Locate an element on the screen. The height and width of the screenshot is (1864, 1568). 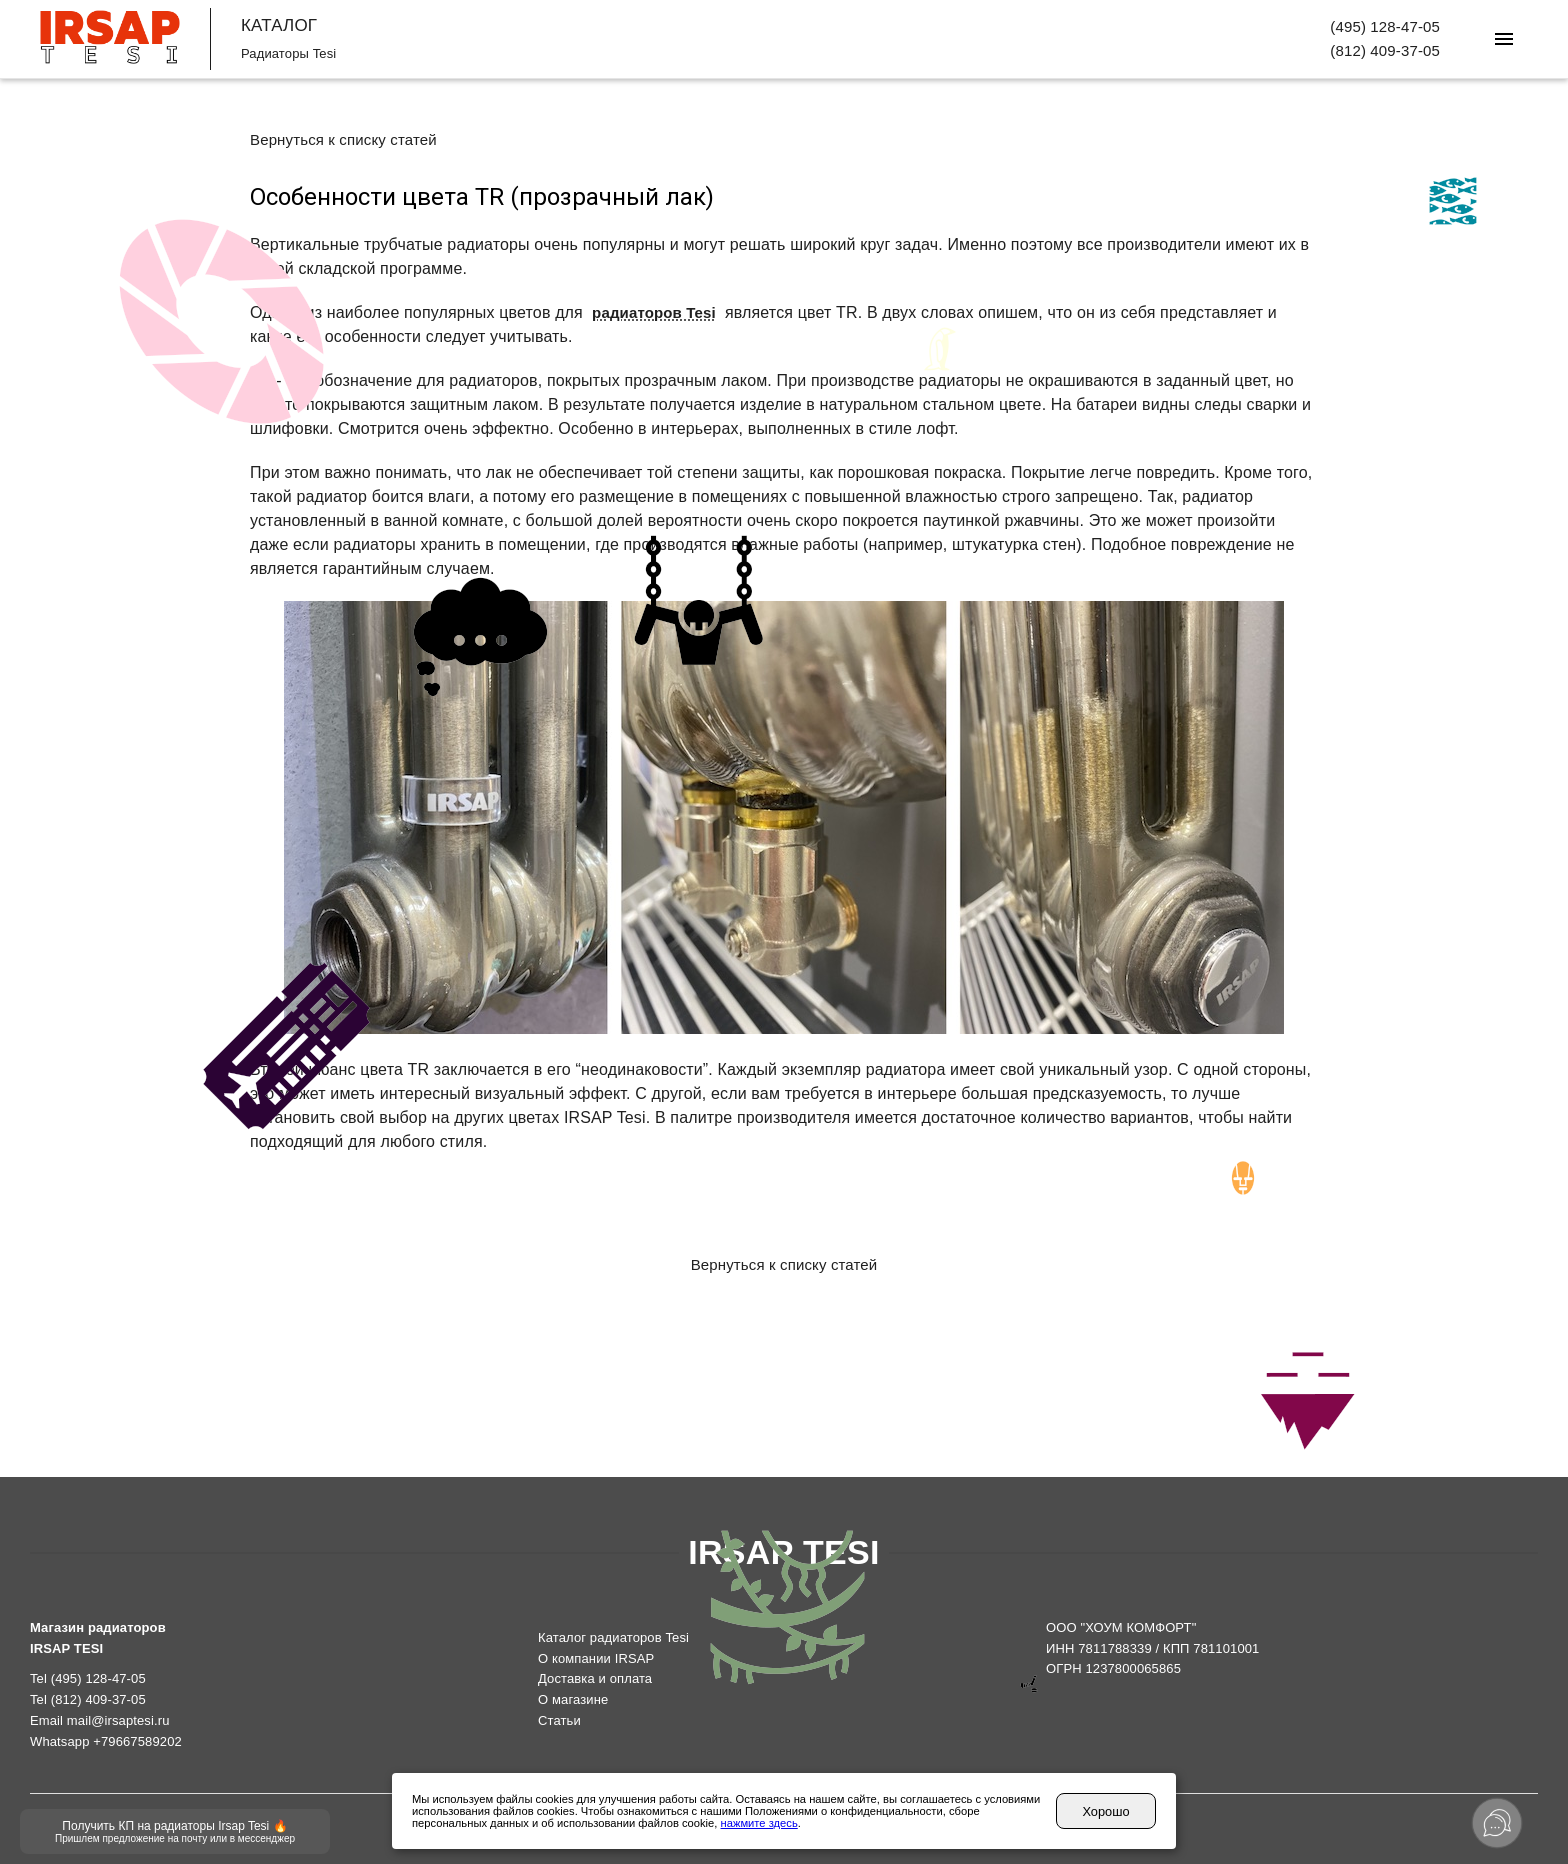
penguin character or mascot icon is located at coordinates (940, 349).